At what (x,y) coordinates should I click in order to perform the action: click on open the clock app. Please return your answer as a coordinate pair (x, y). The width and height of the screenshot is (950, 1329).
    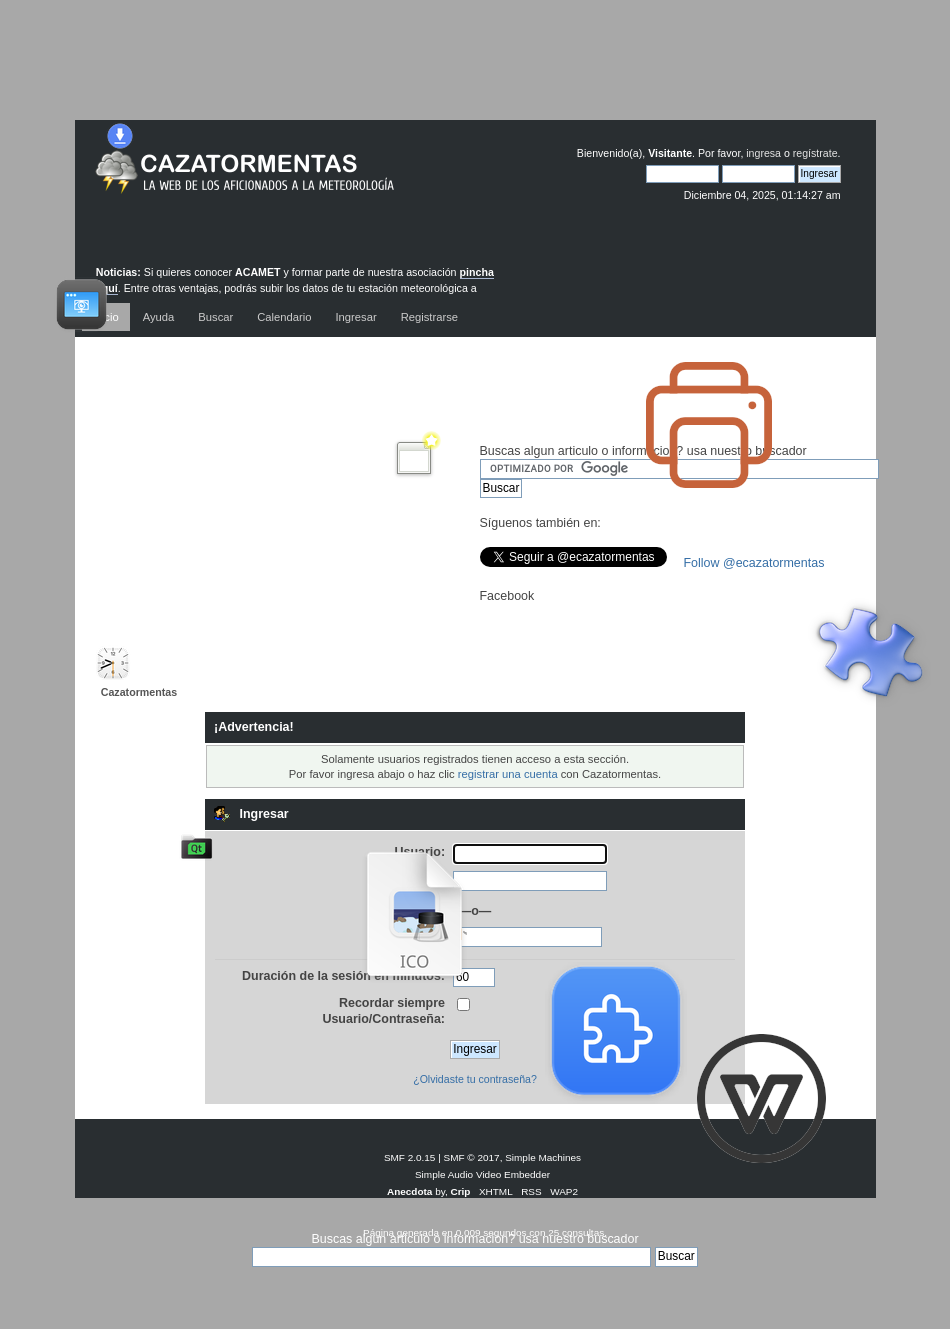
    Looking at the image, I should click on (113, 663).